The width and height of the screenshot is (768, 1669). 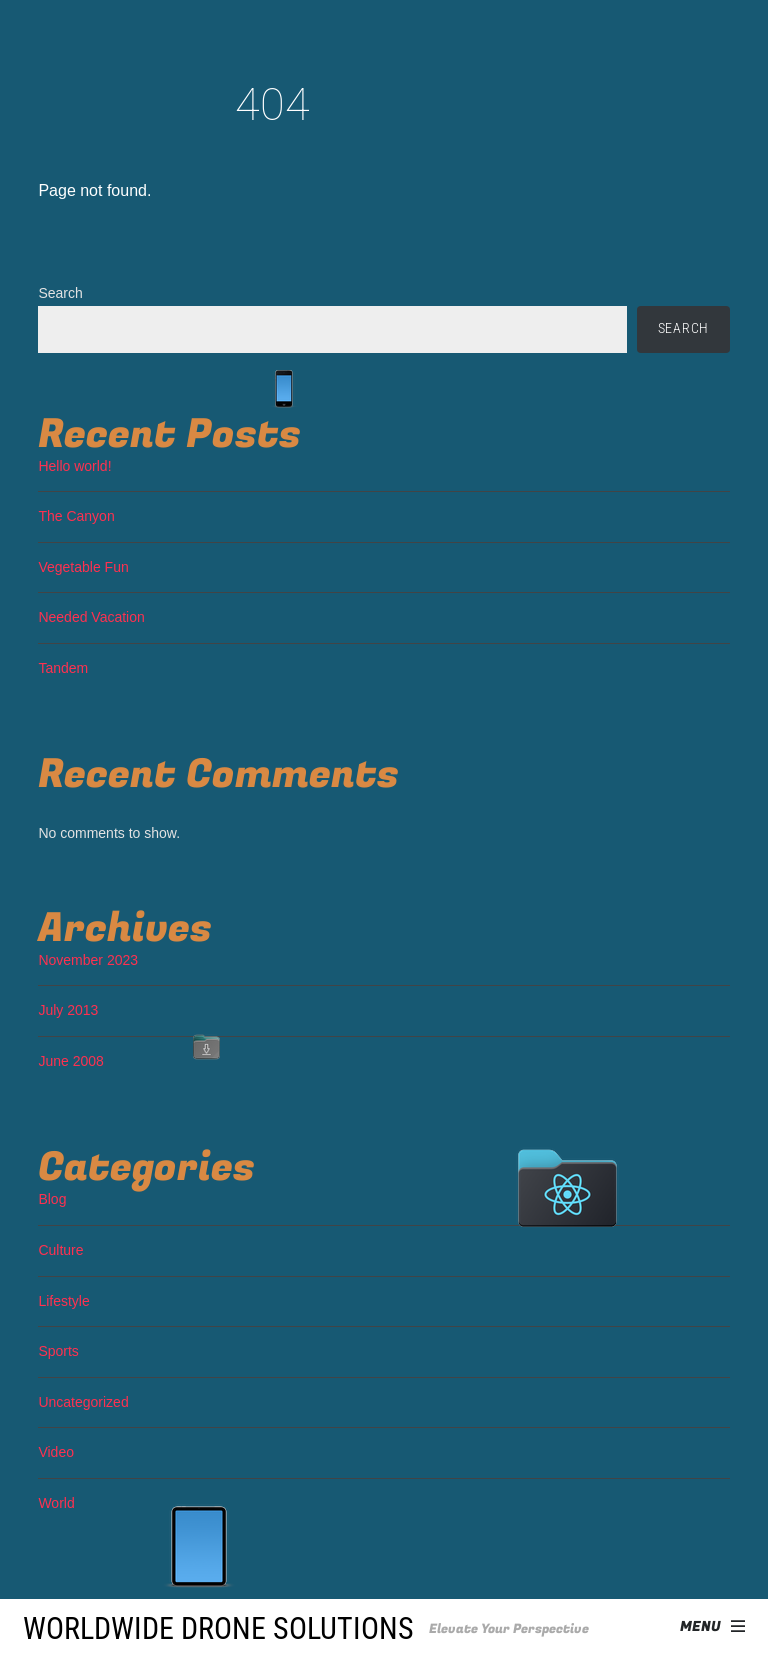 What do you see at coordinates (206, 1046) in the screenshot?
I see `open your downloads folder` at bounding box center [206, 1046].